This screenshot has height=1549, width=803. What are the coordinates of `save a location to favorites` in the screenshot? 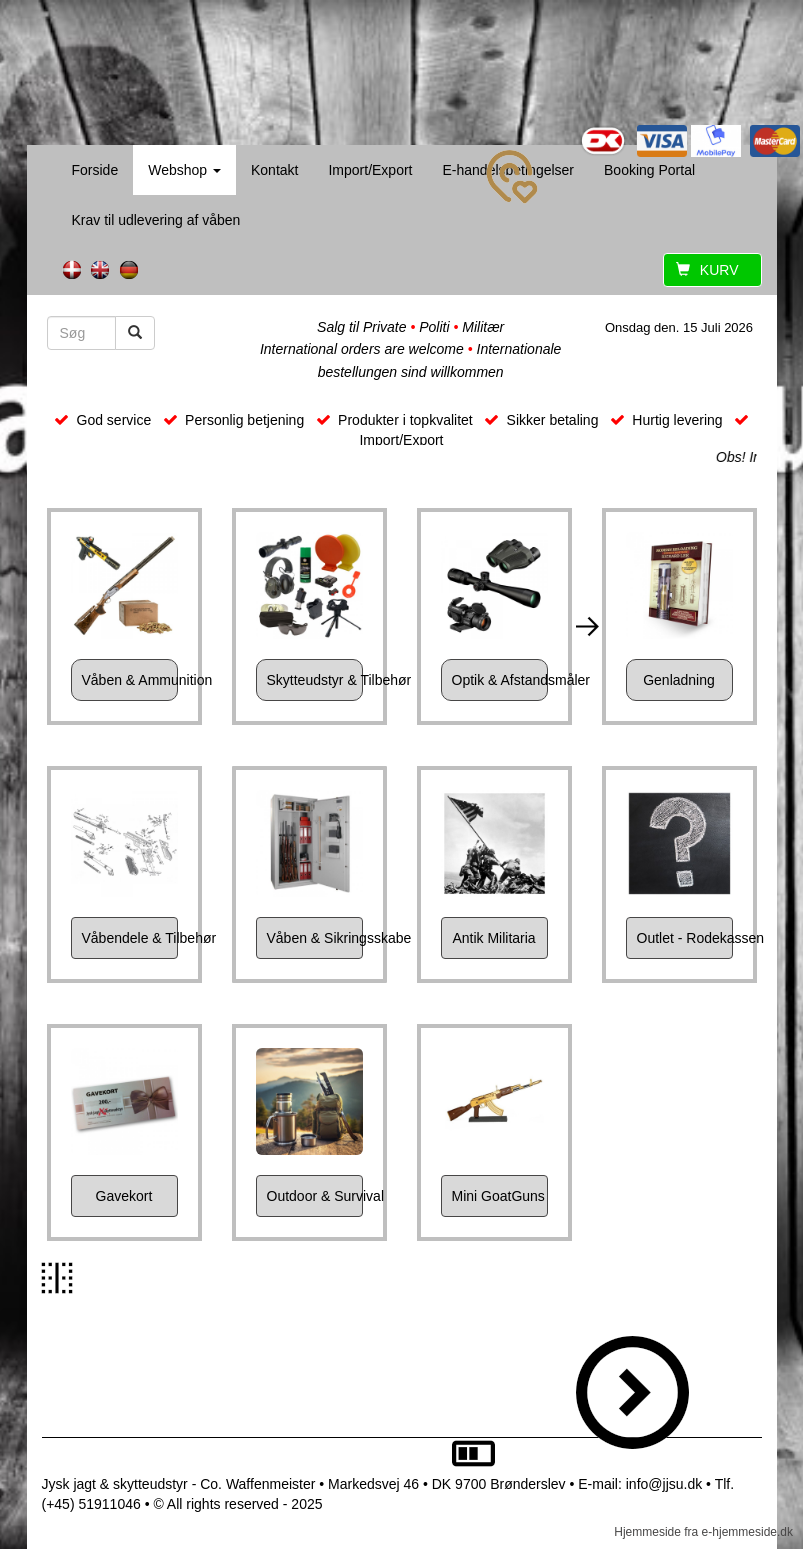 It's located at (509, 175).